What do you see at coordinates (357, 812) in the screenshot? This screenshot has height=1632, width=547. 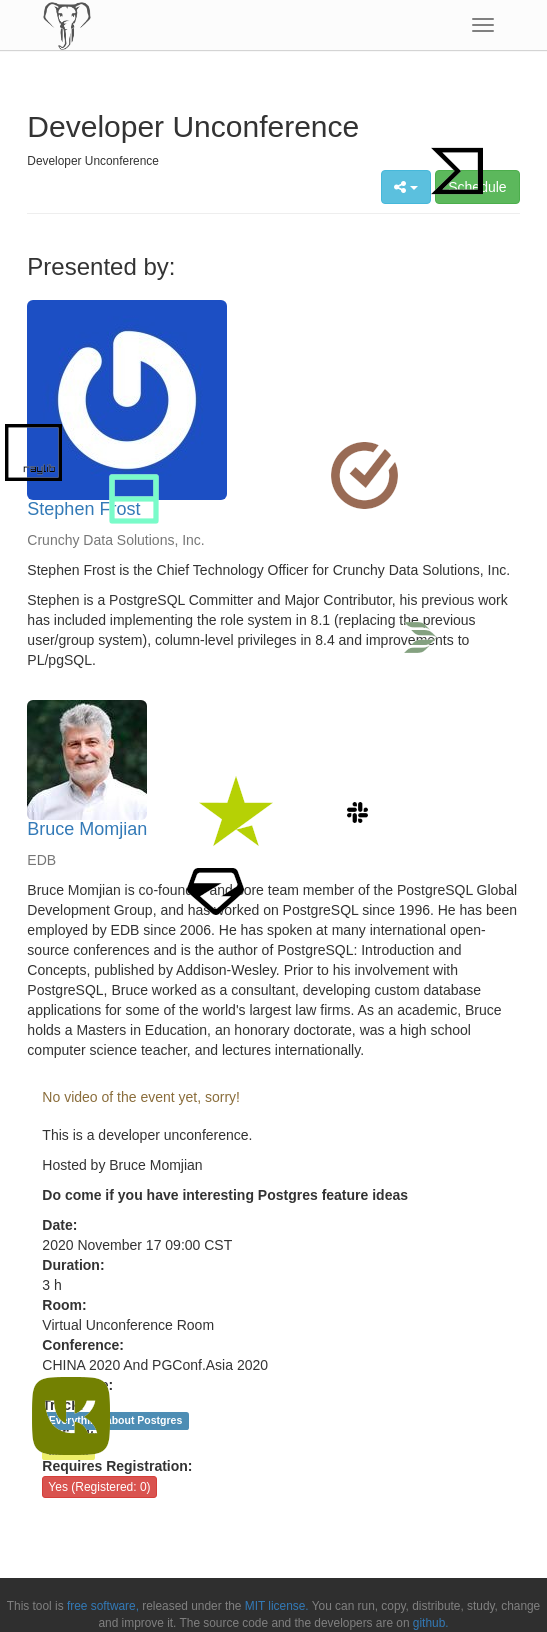 I see `open Slack messaging app` at bounding box center [357, 812].